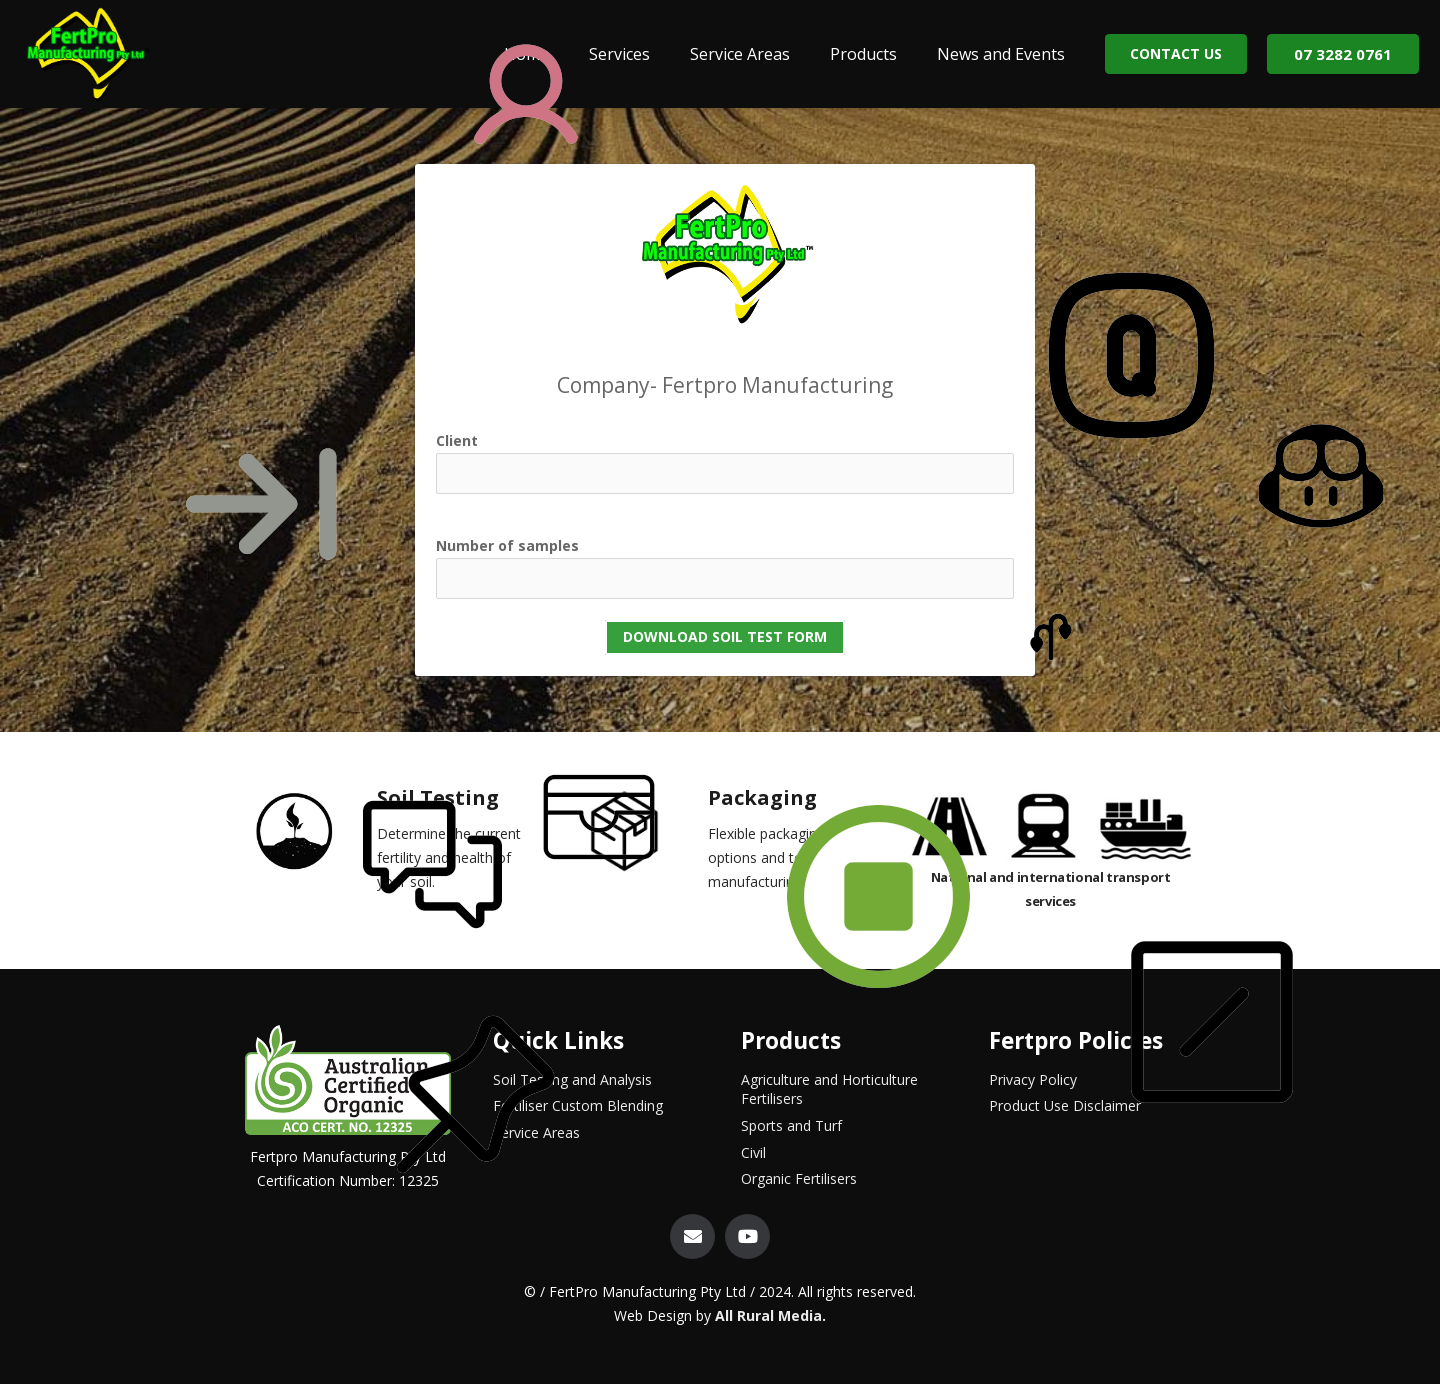 The height and width of the screenshot is (1384, 1440). I want to click on pin an item to keep it visible, so click(471, 1098).